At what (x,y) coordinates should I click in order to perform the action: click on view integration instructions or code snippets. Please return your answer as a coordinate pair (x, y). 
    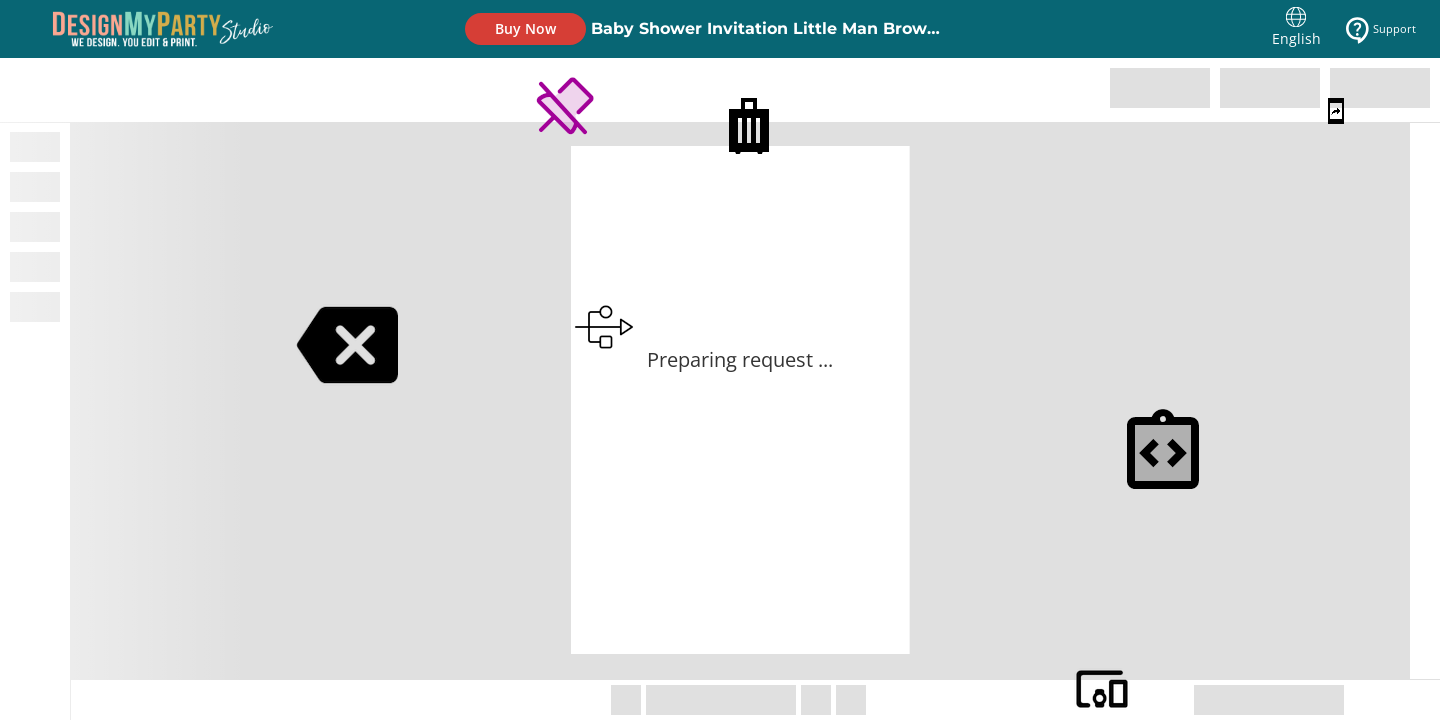
    Looking at the image, I should click on (1163, 453).